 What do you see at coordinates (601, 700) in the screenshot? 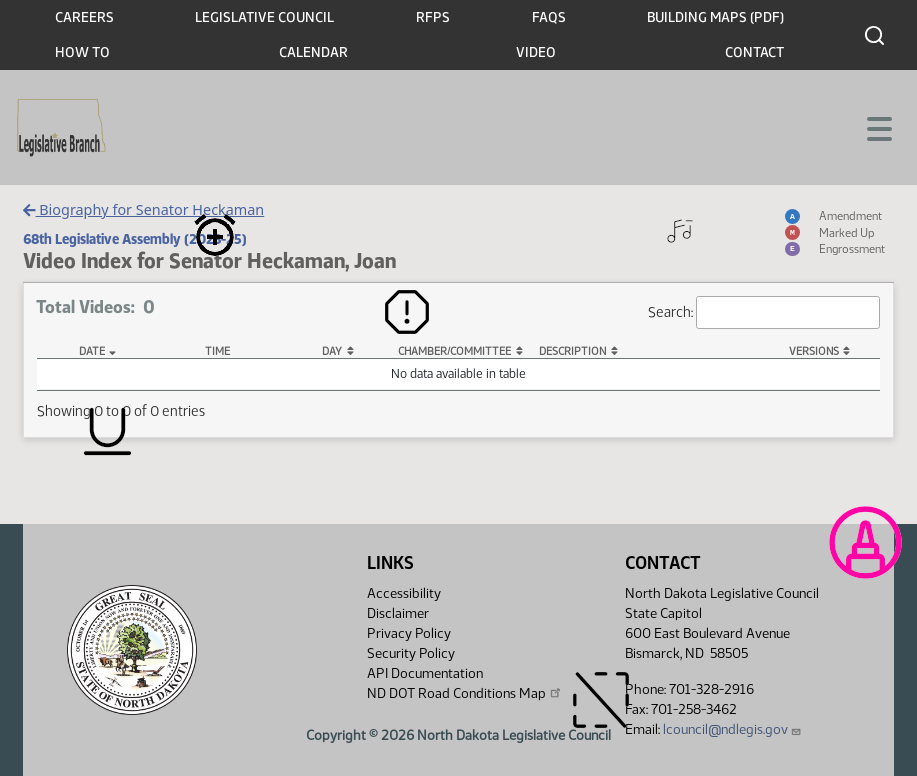
I see `disable selection mode` at bounding box center [601, 700].